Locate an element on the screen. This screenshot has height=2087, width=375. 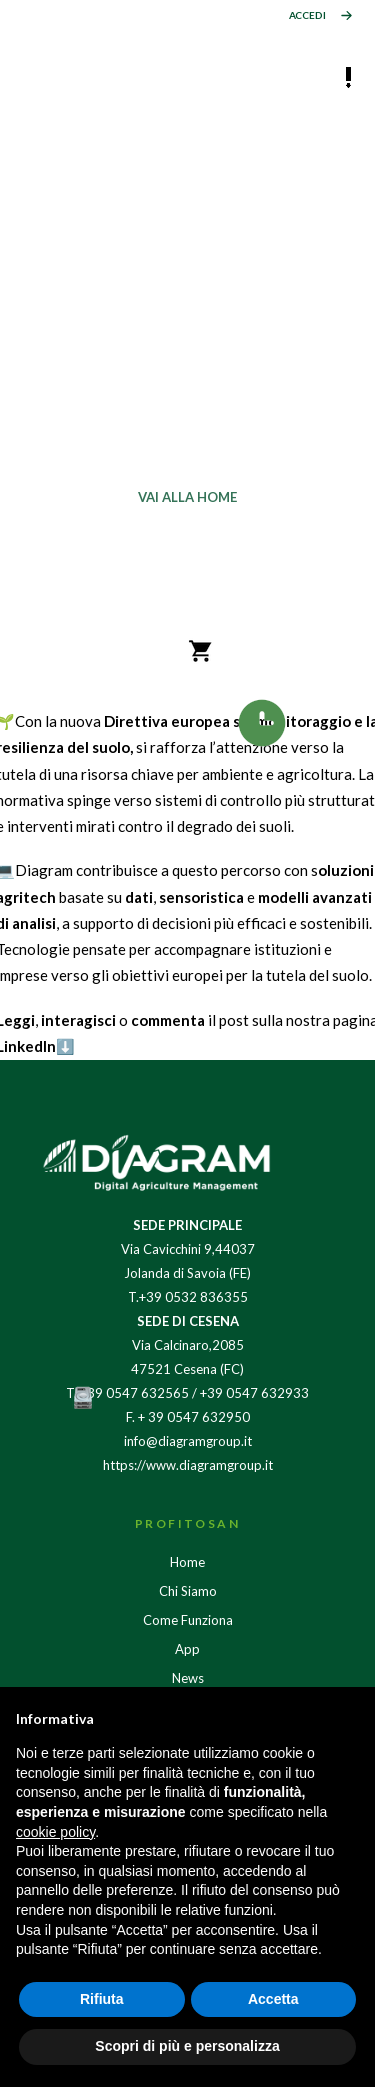
view your shopping cart is located at coordinates (201, 651).